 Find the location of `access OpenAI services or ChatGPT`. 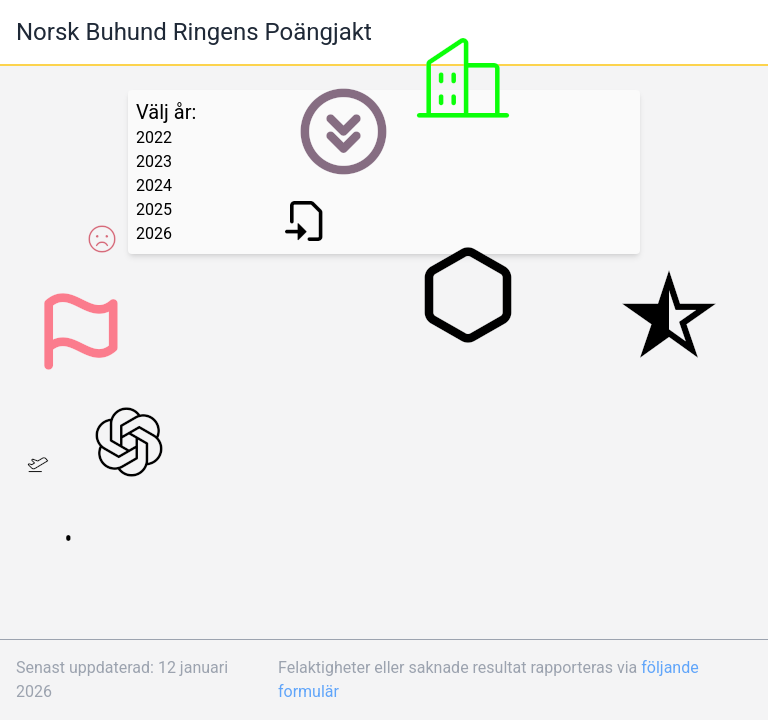

access OpenAI services or ChatGPT is located at coordinates (129, 442).